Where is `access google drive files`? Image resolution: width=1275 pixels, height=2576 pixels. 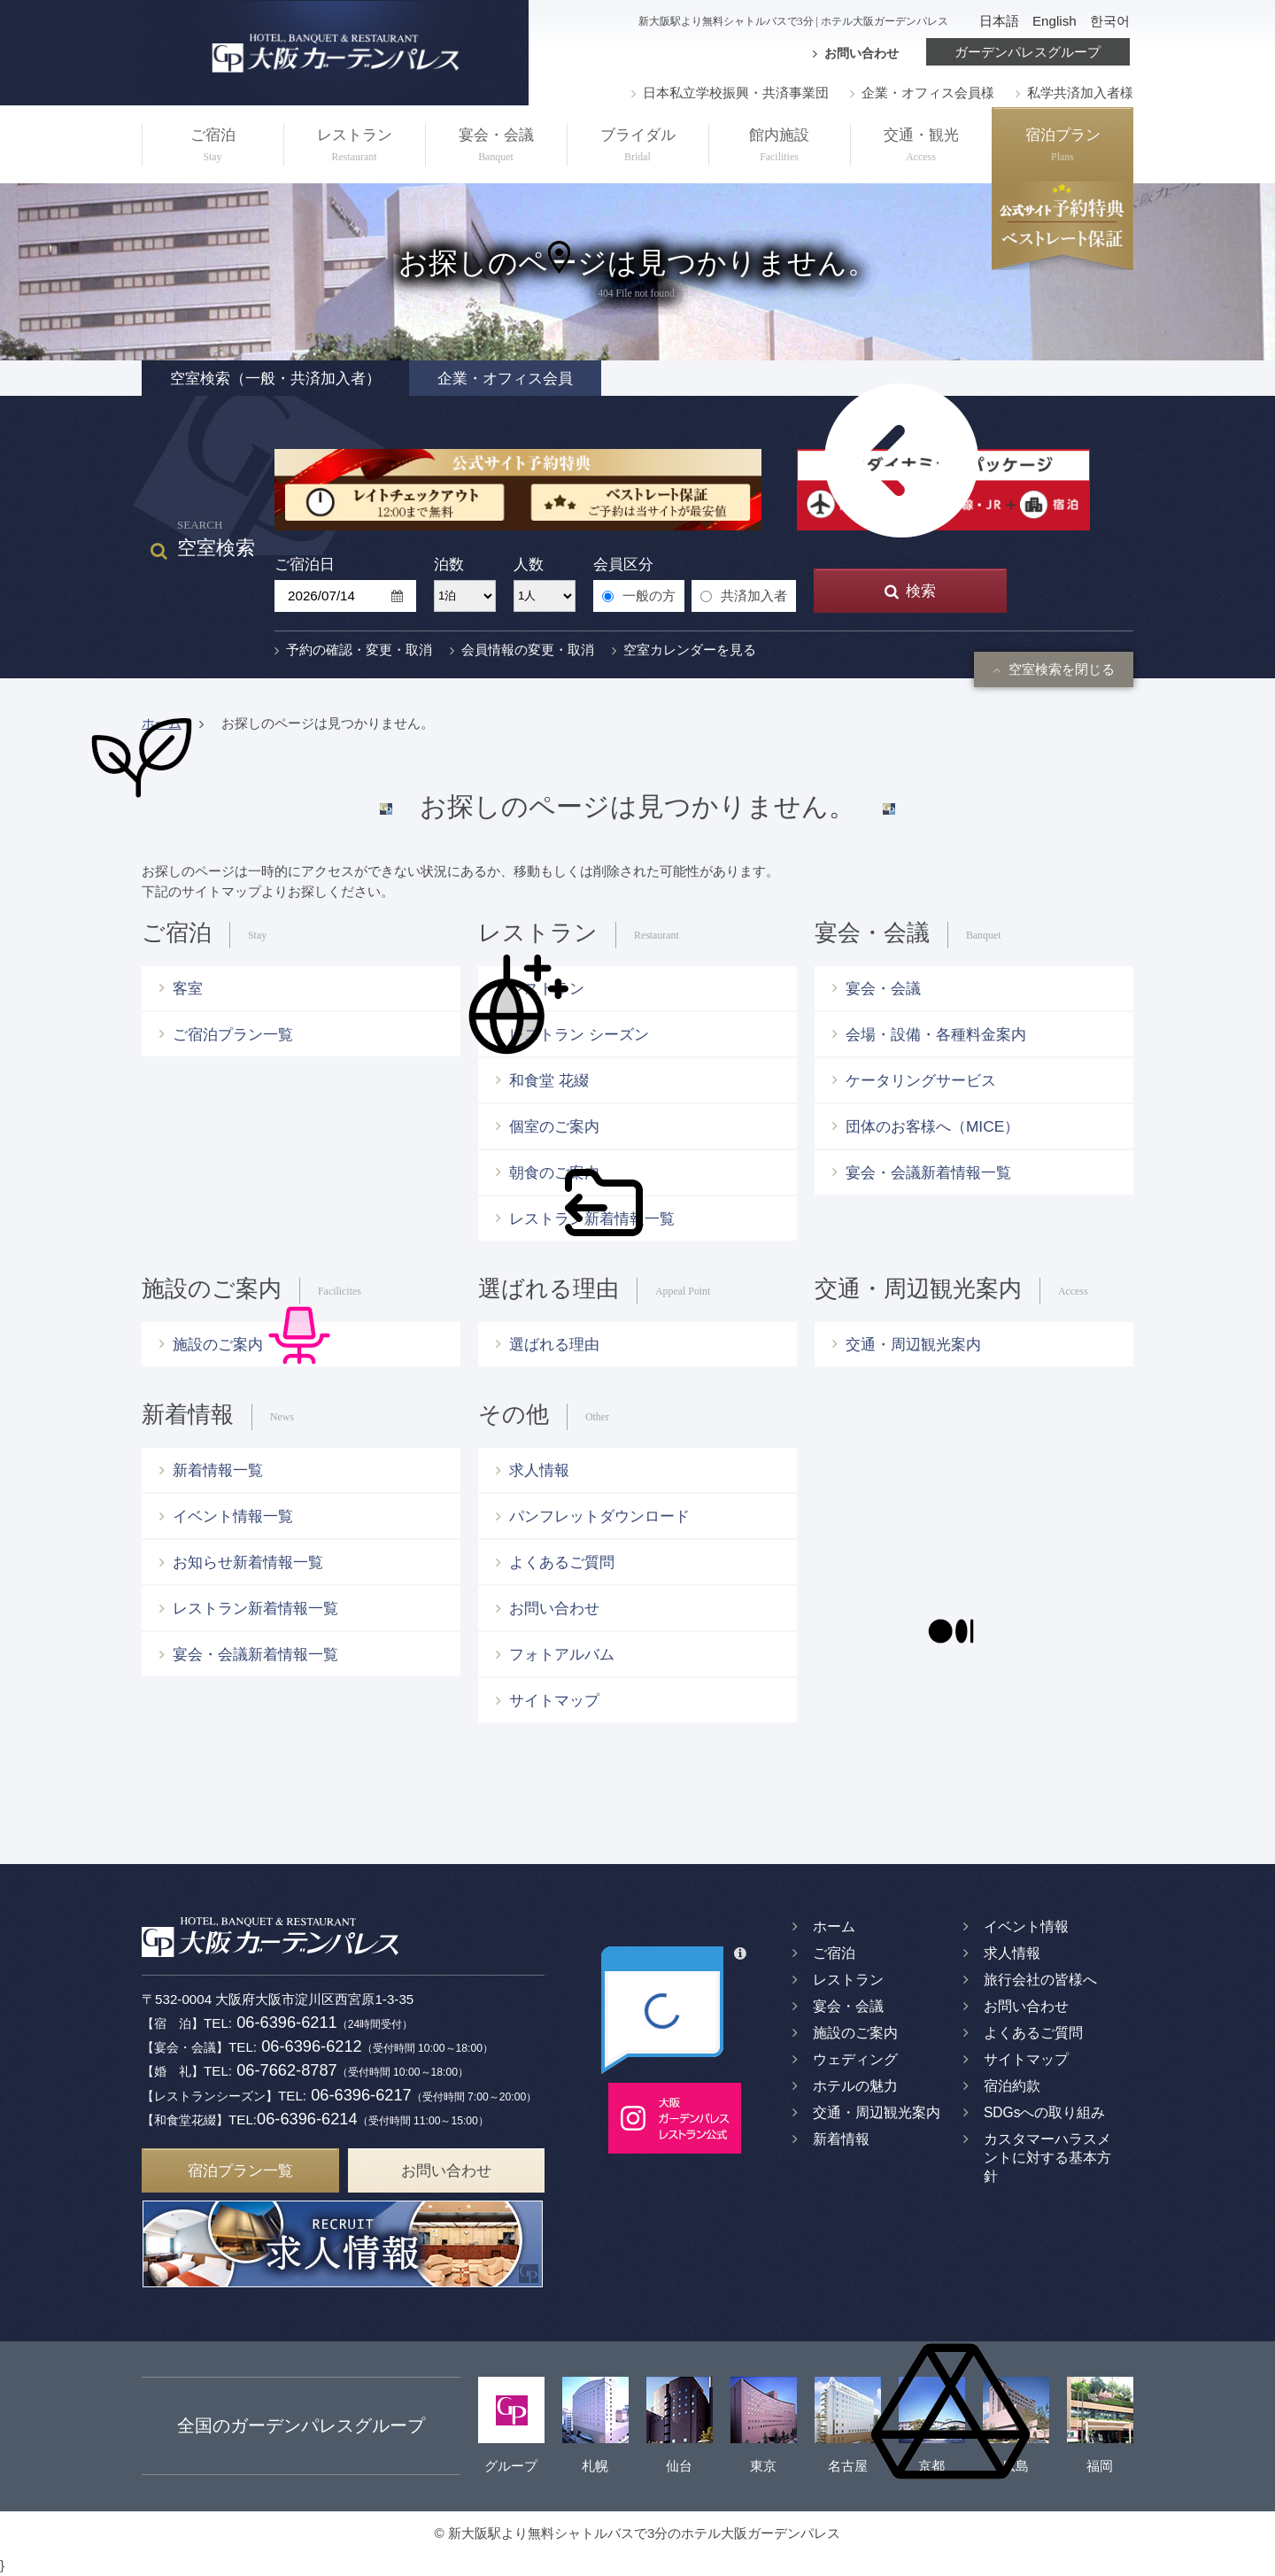 access google drive files is located at coordinates (950, 2417).